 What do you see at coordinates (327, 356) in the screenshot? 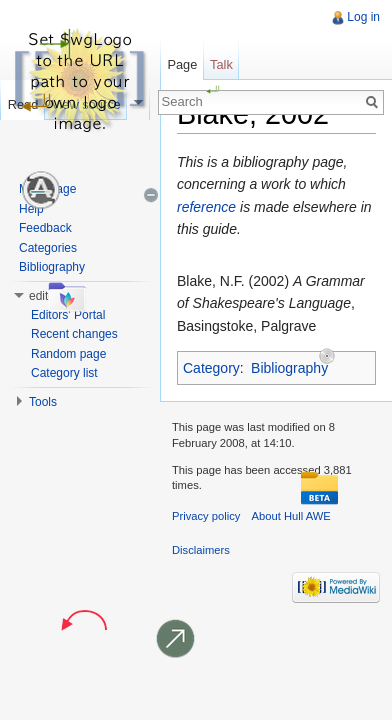
I see `access CD/DVD drive contents` at bounding box center [327, 356].